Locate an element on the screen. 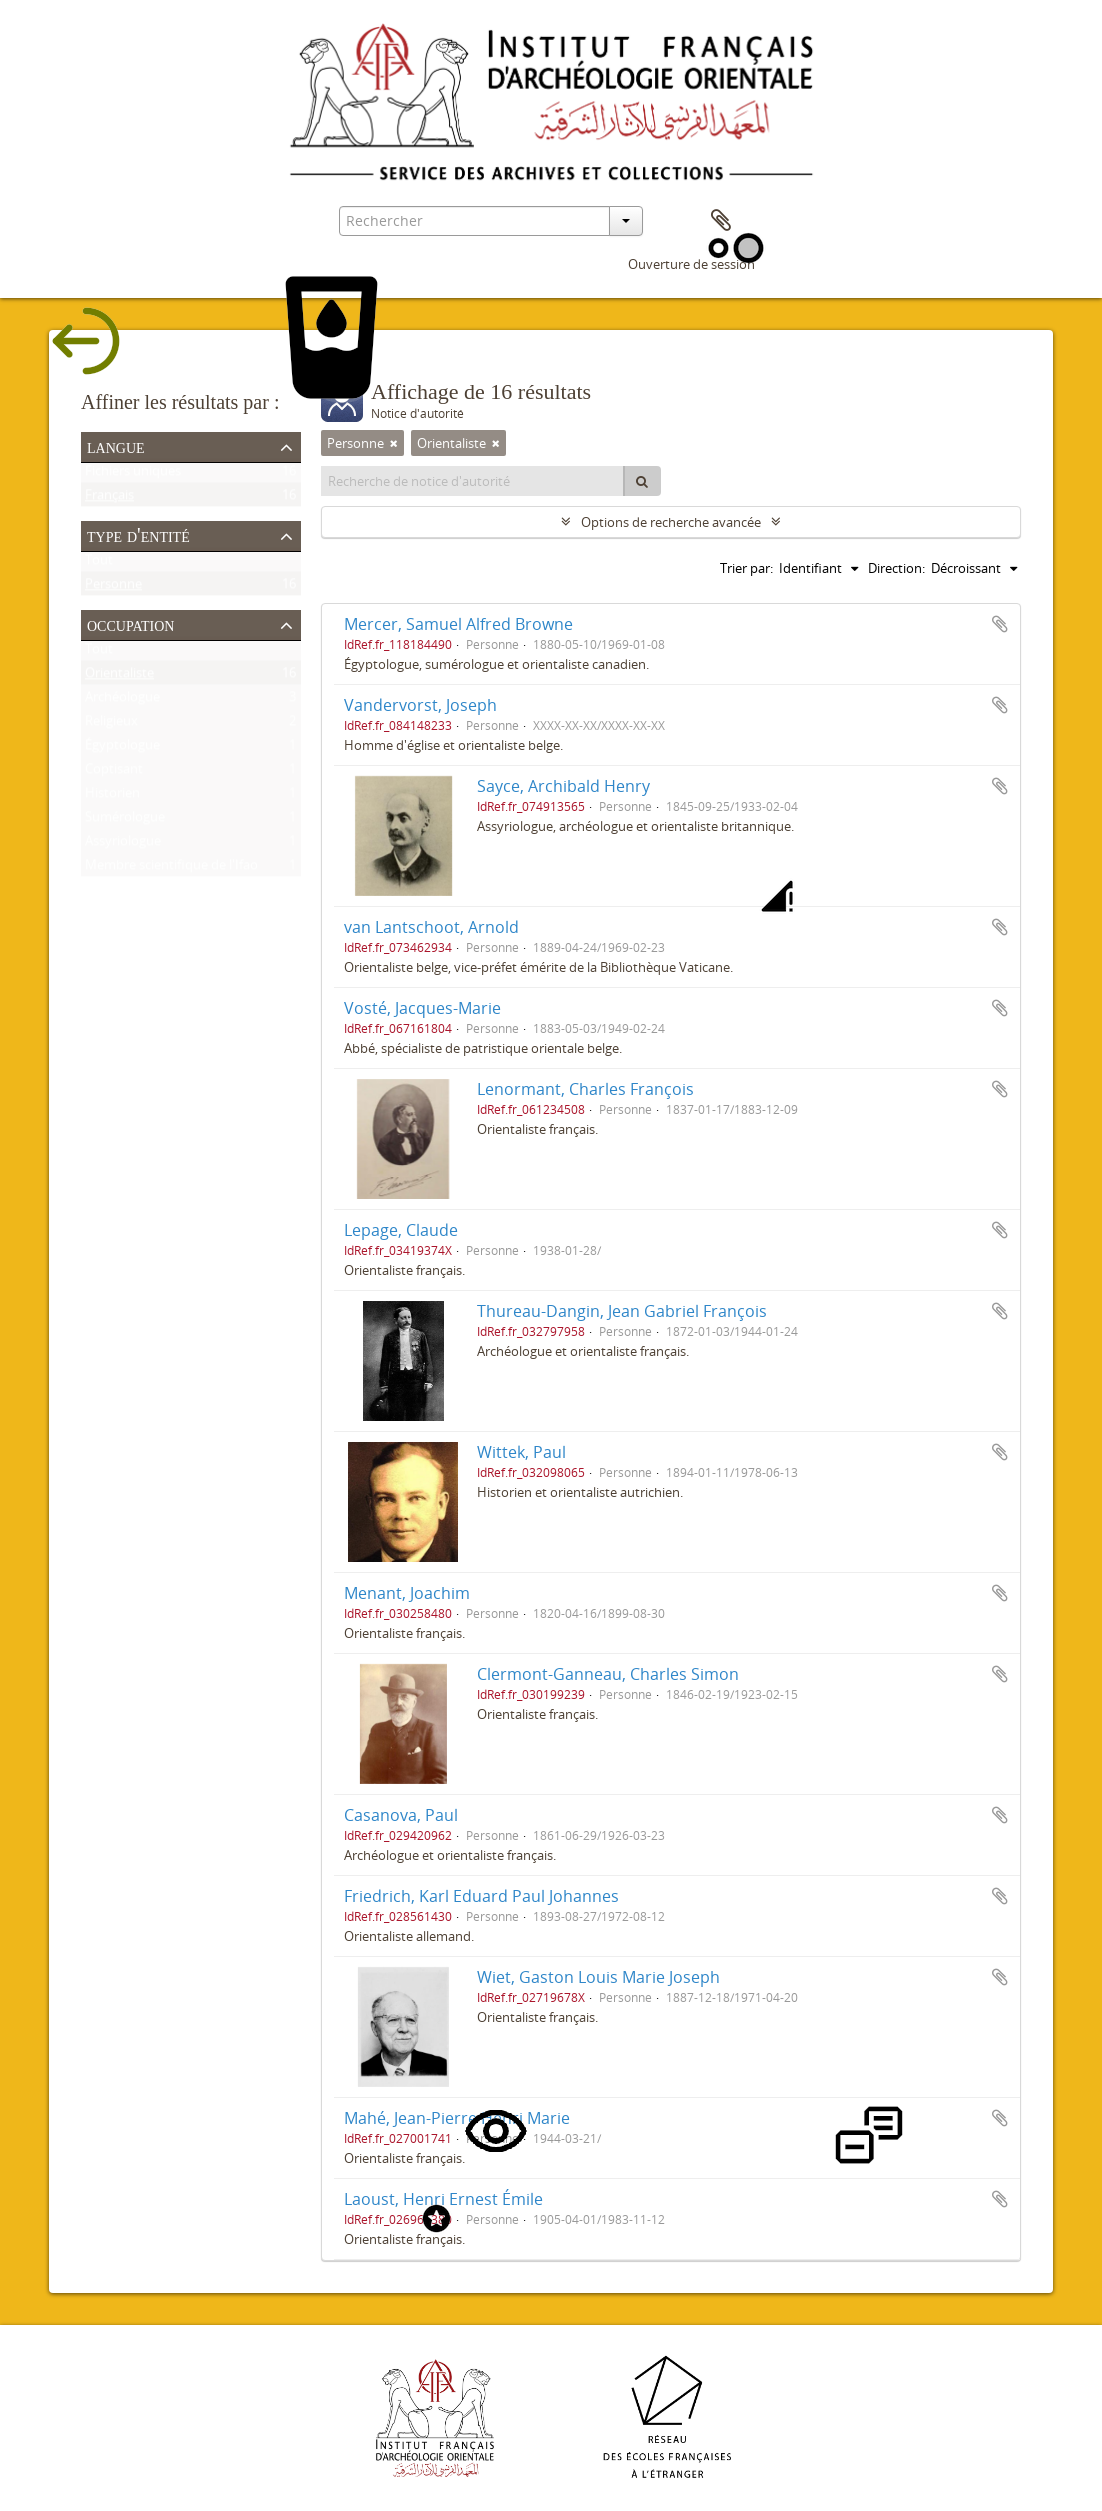  track water intake or hydration is located at coordinates (331, 337).